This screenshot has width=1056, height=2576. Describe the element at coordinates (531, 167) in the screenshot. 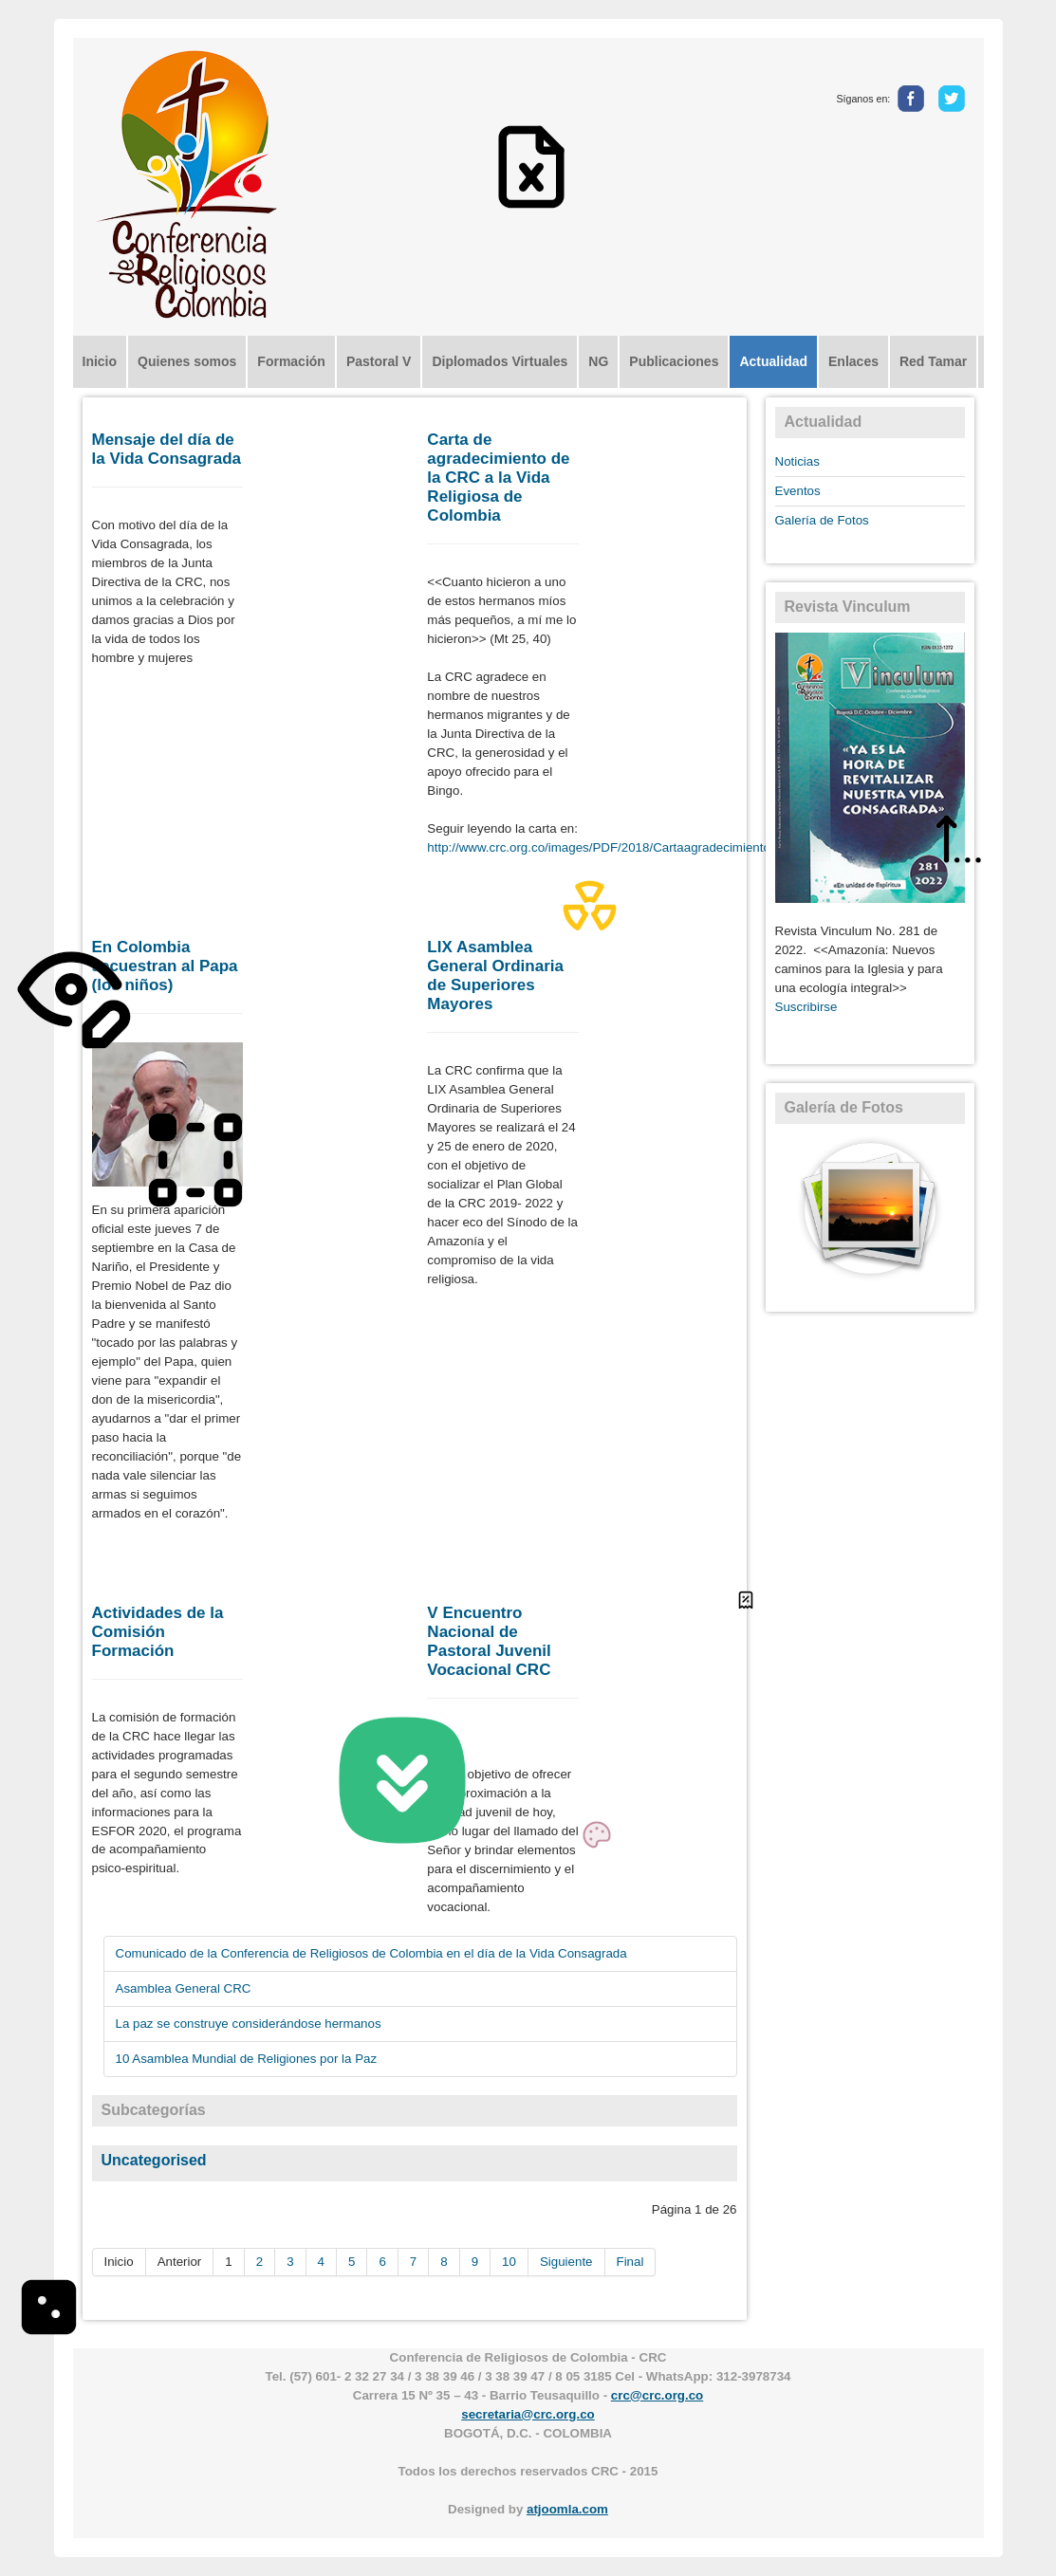

I see `remove or delete a file` at that location.